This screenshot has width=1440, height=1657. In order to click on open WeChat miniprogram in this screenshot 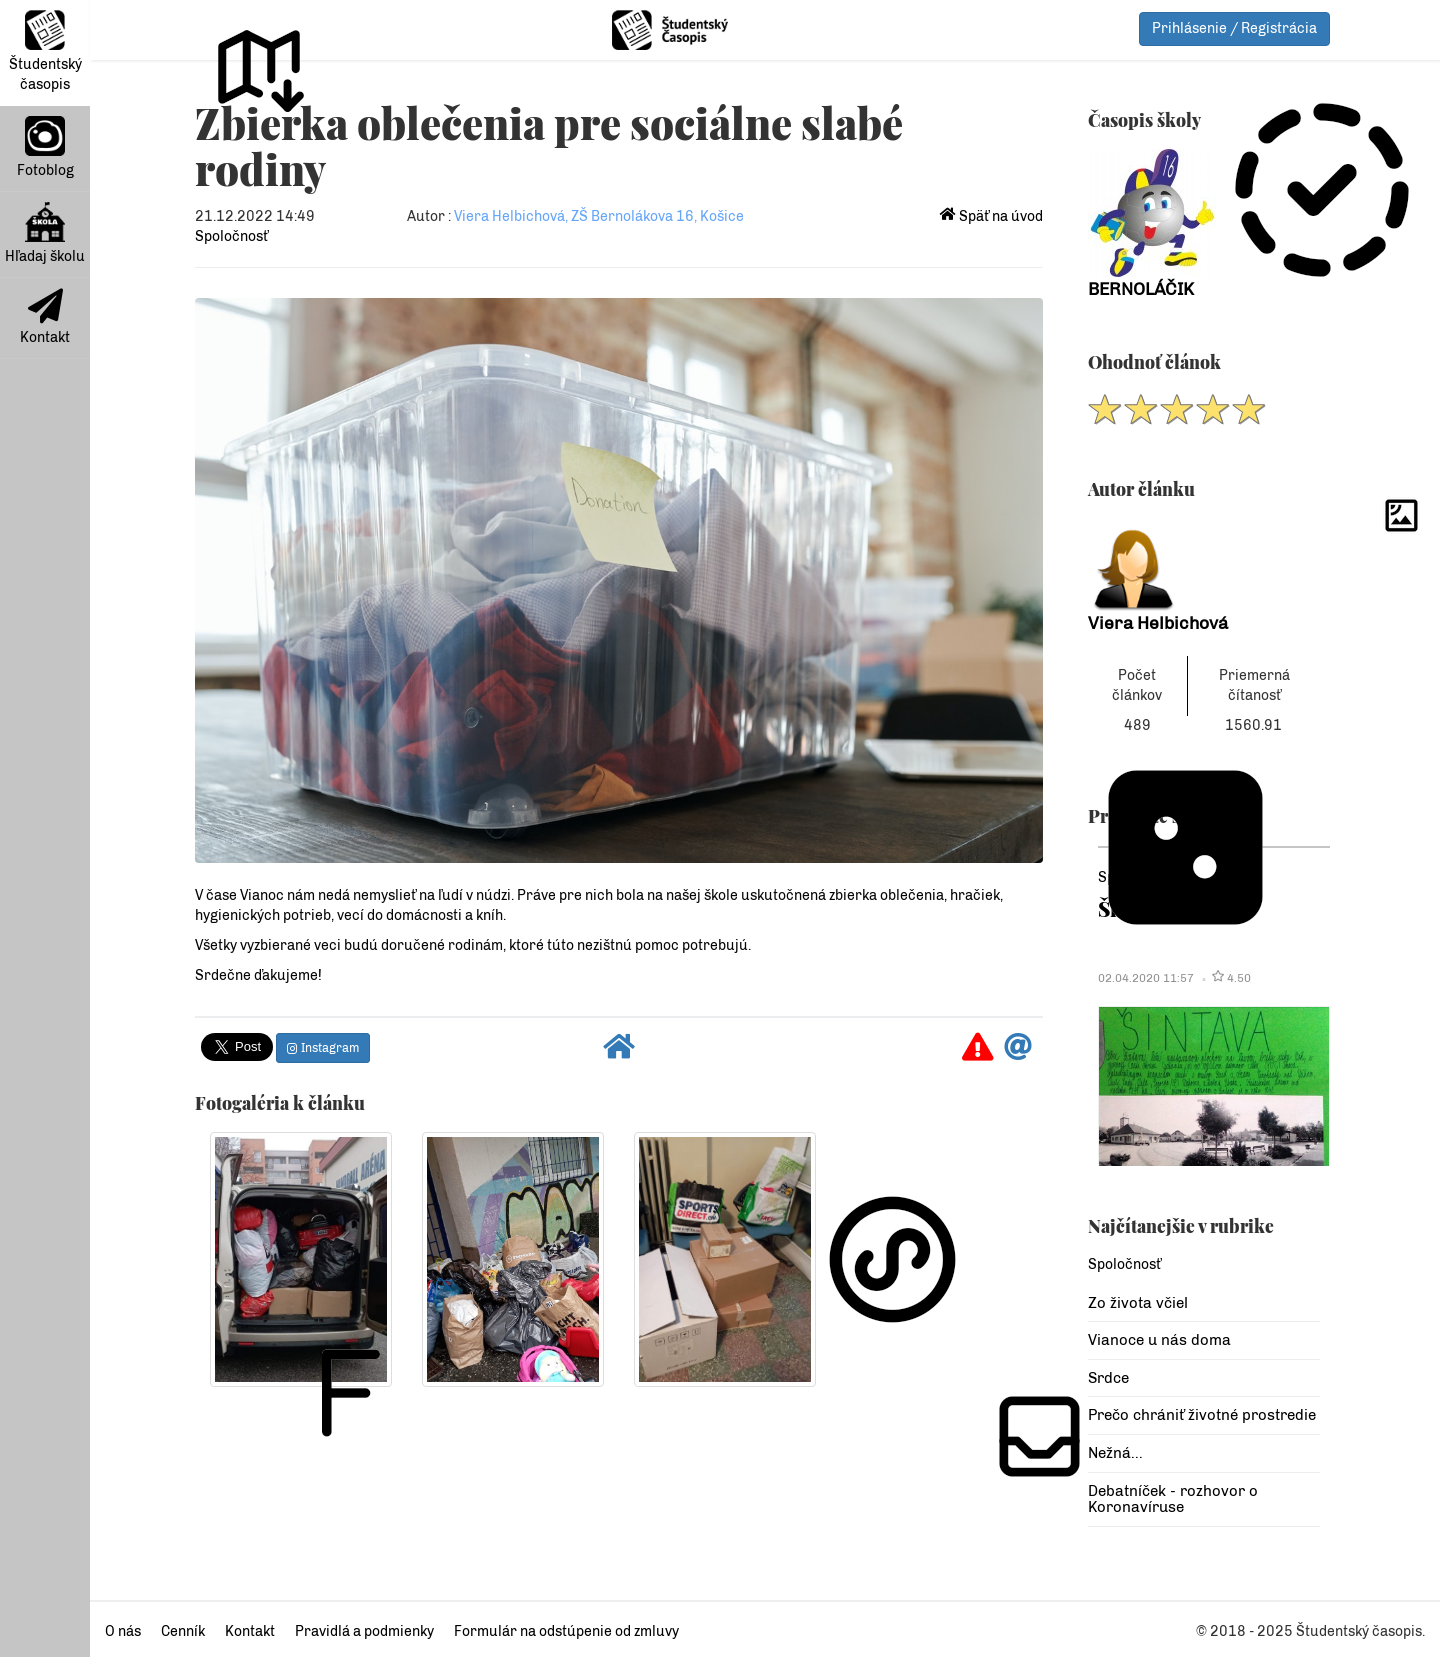, I will do `click(892, 1259)`.